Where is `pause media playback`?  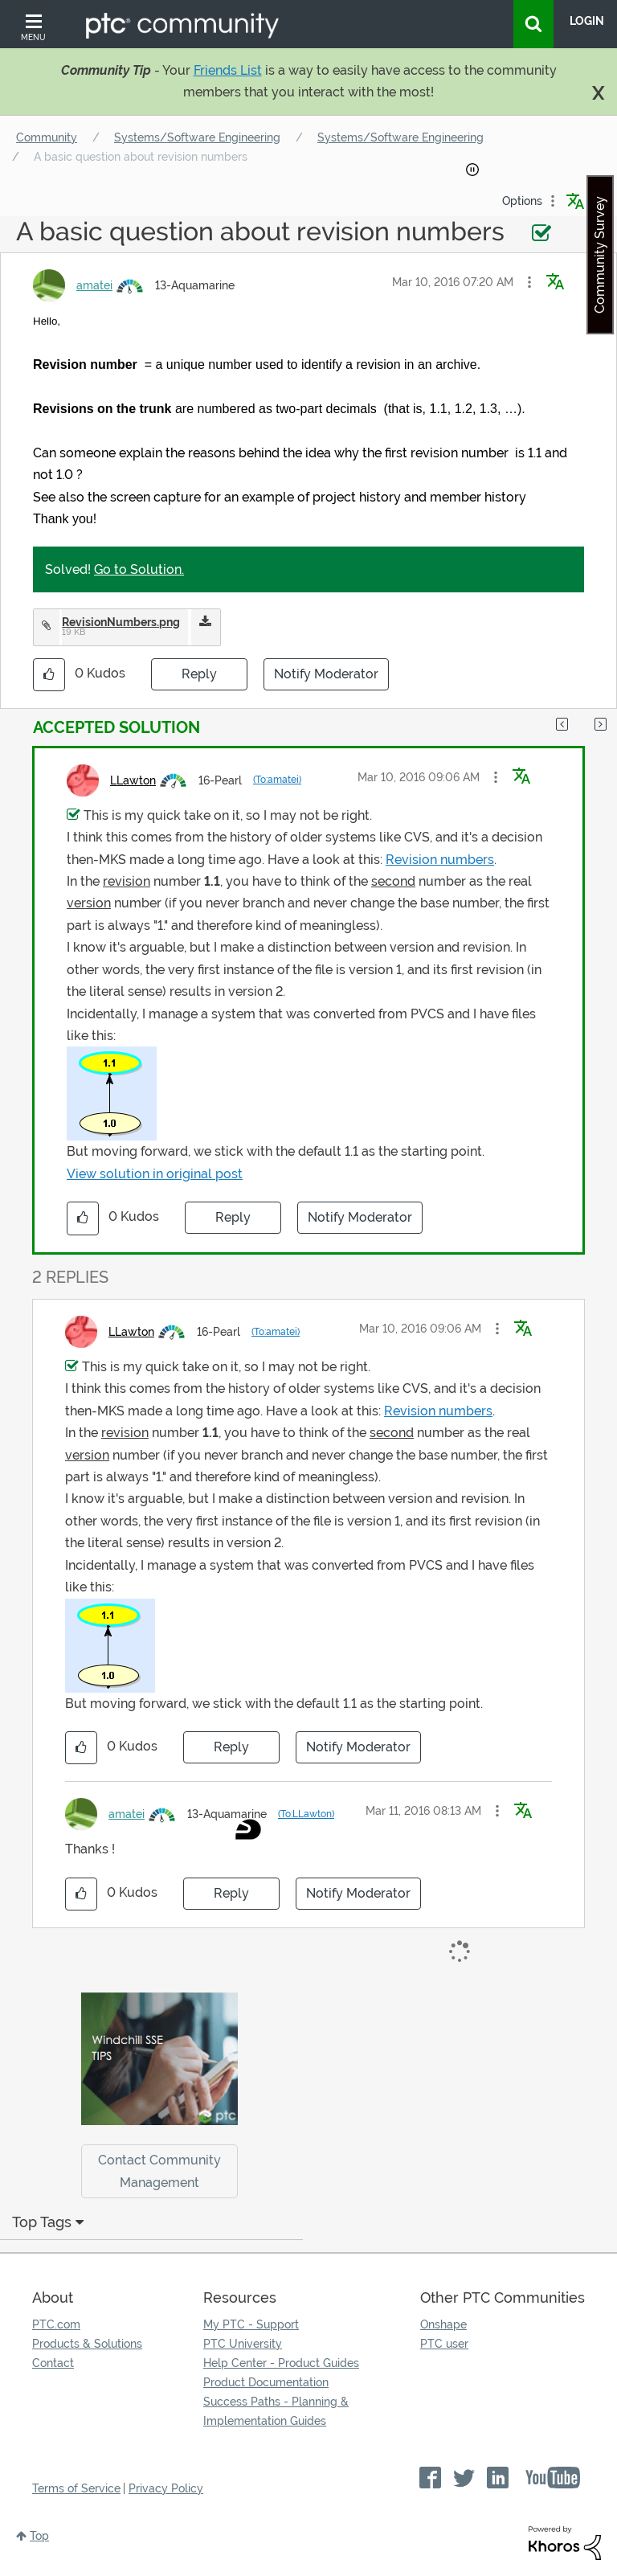 pause media playback is located at coordinates (472, 170).